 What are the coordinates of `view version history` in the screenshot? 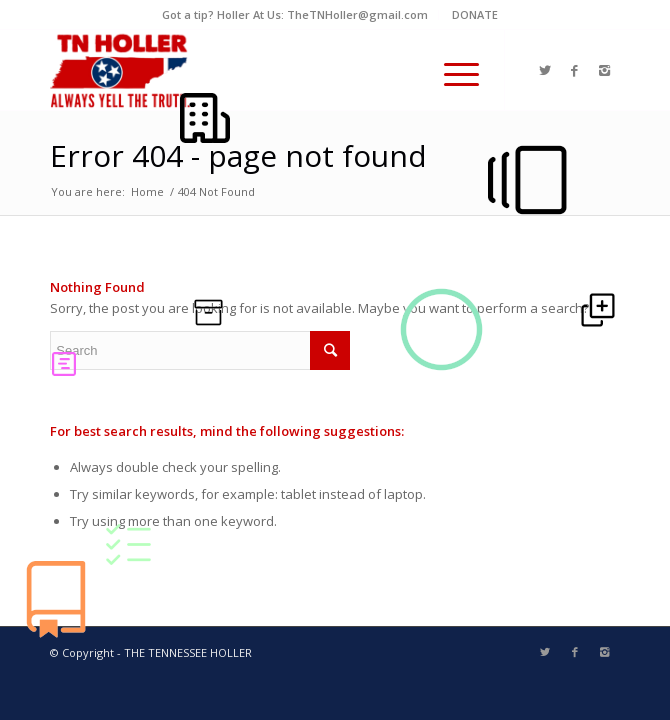 It's located at (529, 180).